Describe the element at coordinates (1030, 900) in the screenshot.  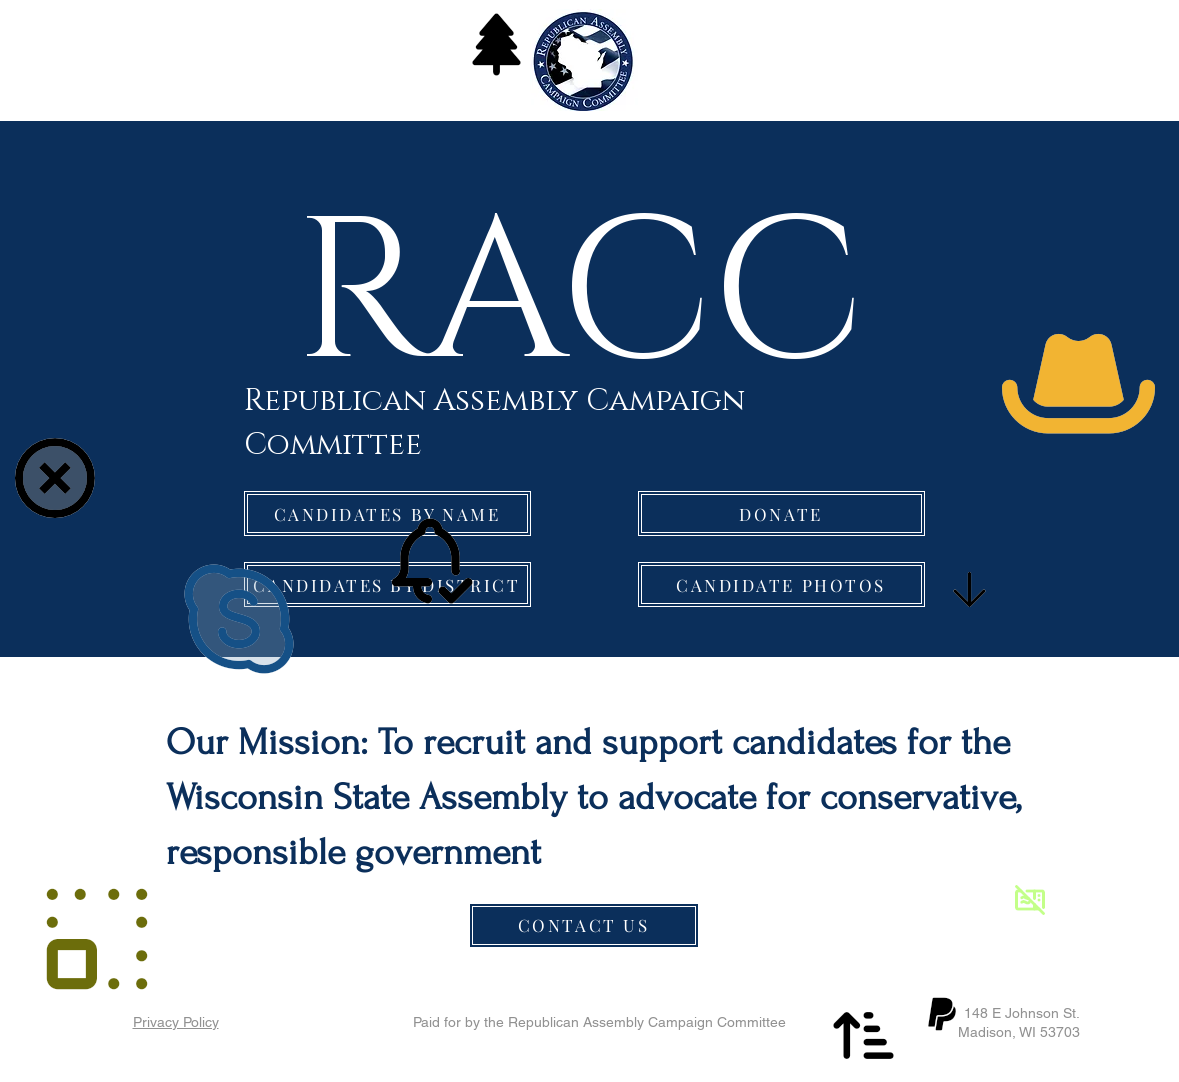
I see `microwave is currently disabled or off` at that location.